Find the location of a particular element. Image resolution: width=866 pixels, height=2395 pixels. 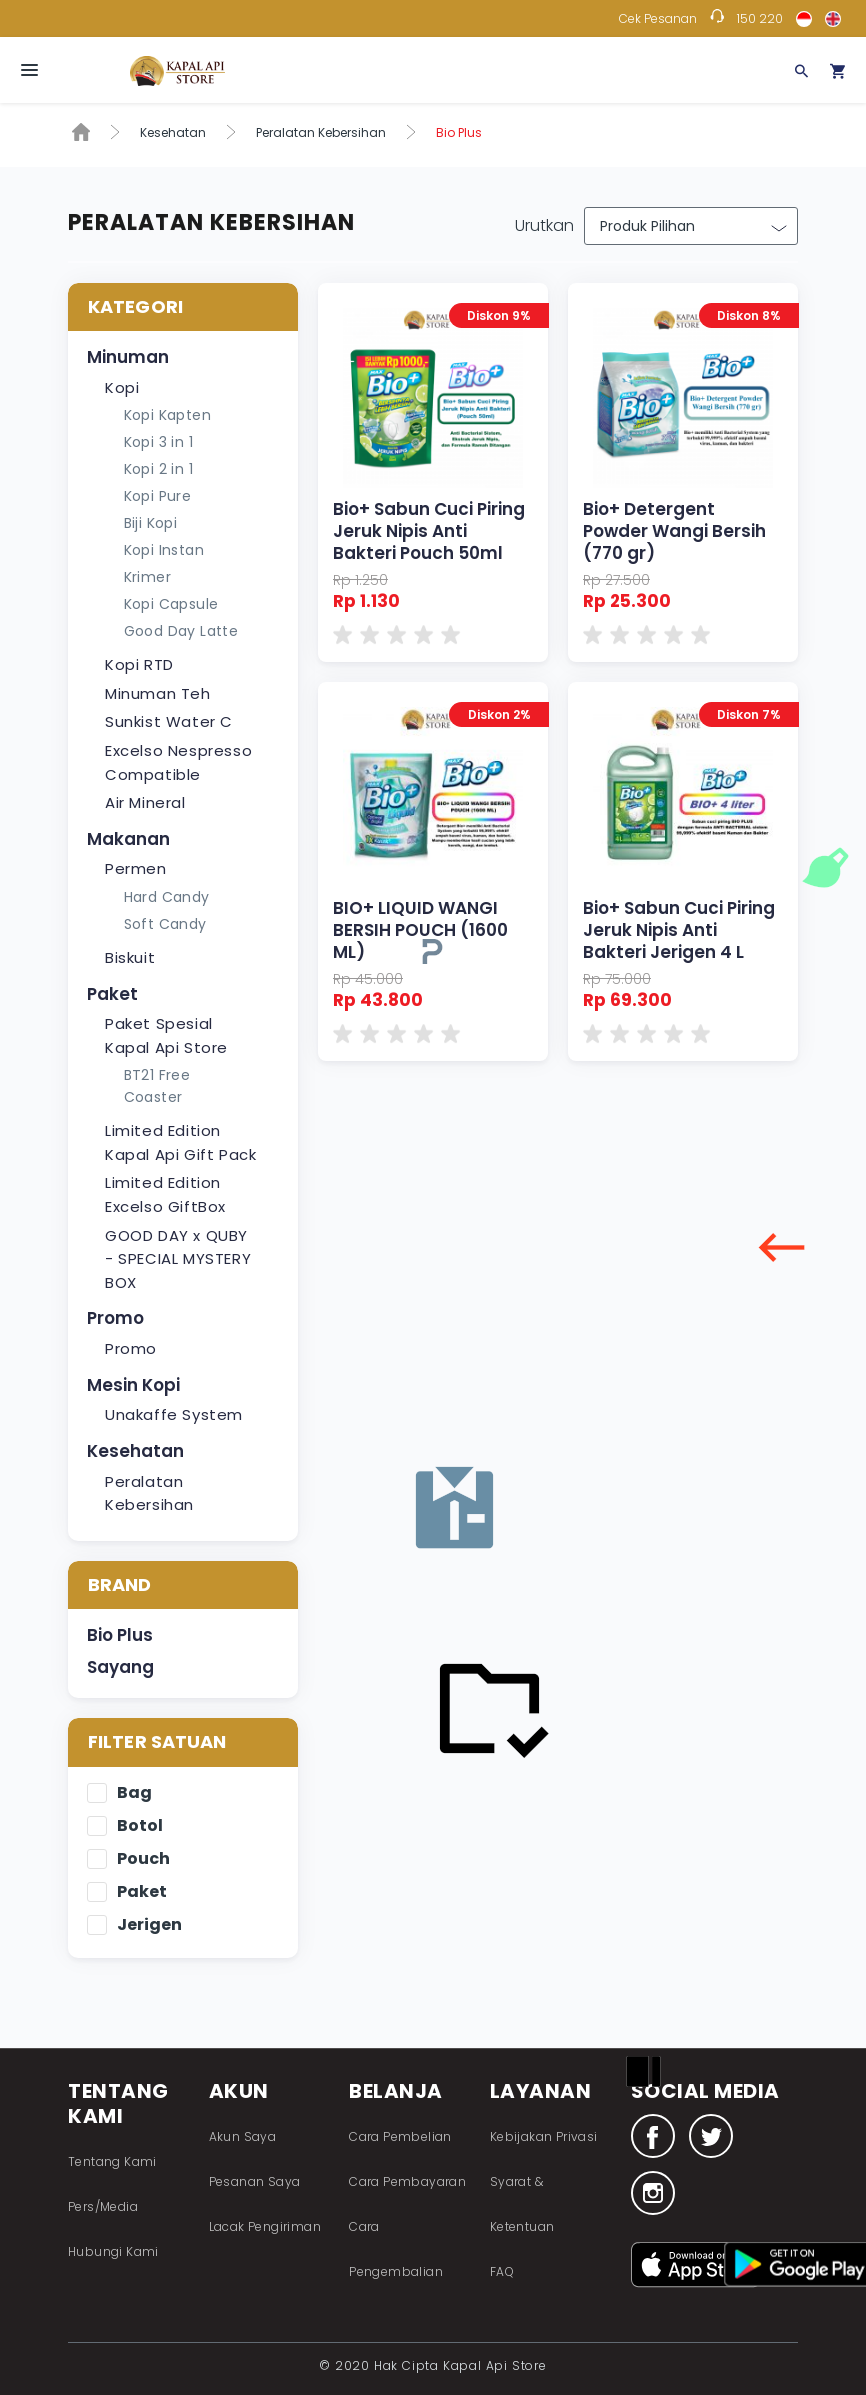

access brush or painting tools is located at coordinates (825, 868).